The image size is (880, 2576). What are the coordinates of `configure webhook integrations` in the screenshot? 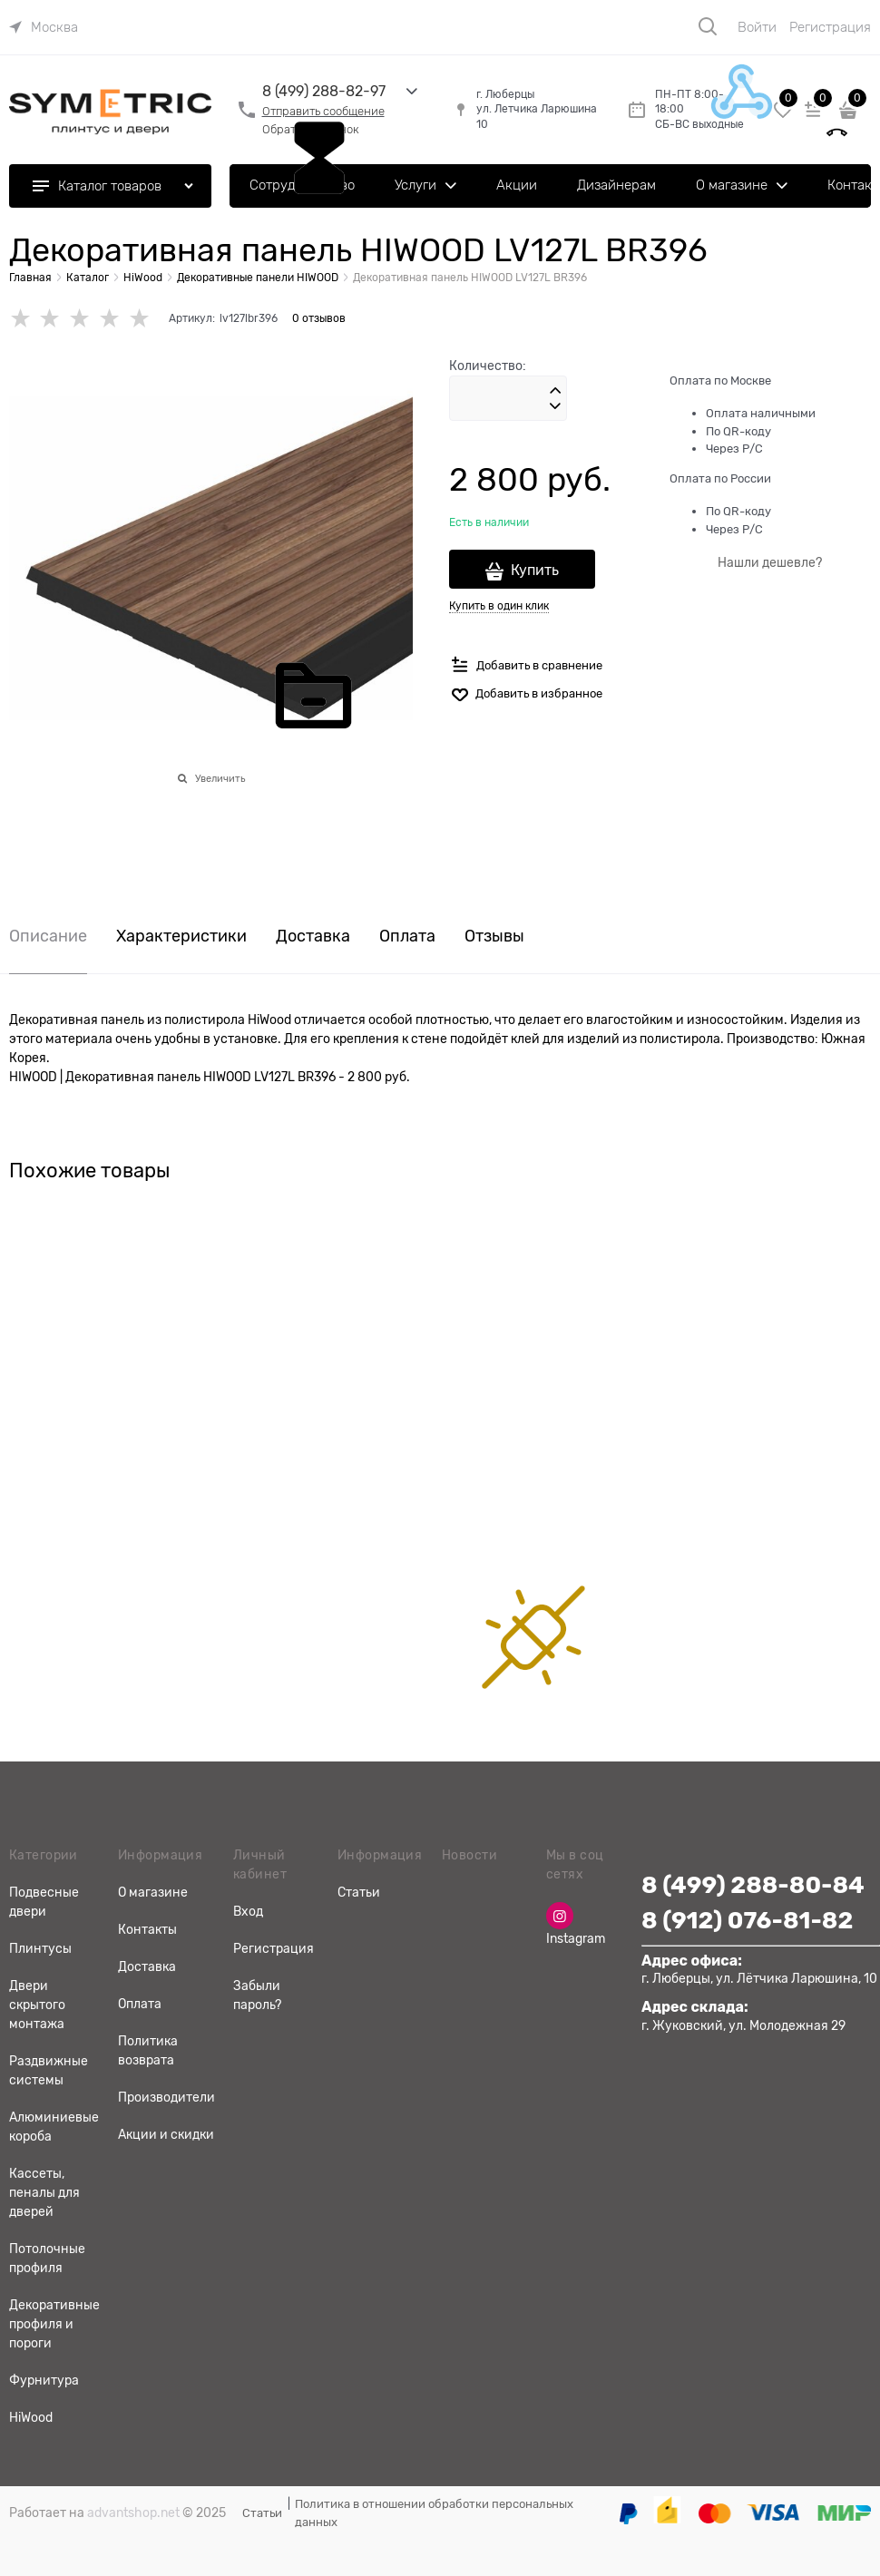 It's located at (741, 94).